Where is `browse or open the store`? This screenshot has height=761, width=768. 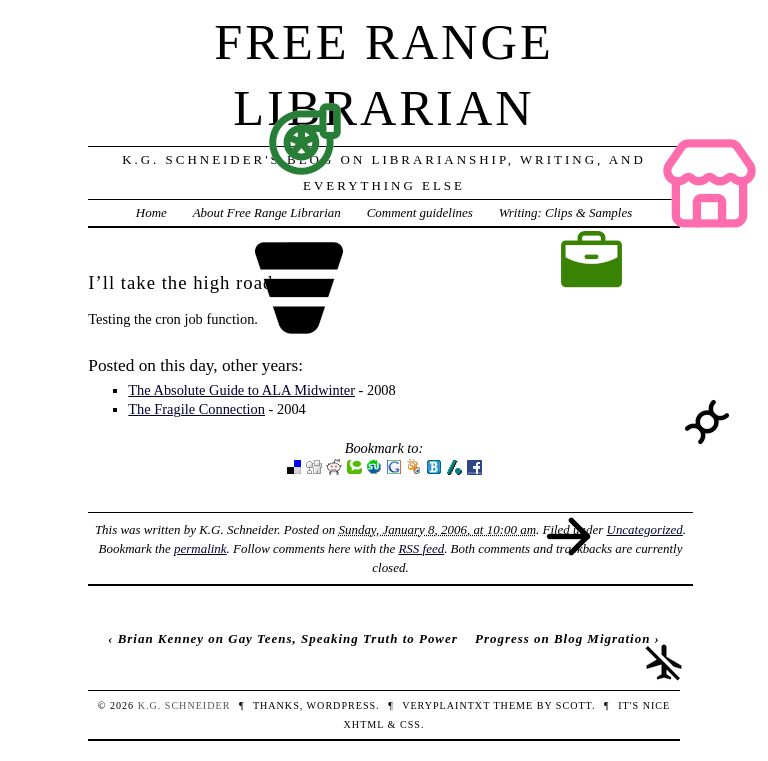
browse or open the store is located at coordinates (709, 185).